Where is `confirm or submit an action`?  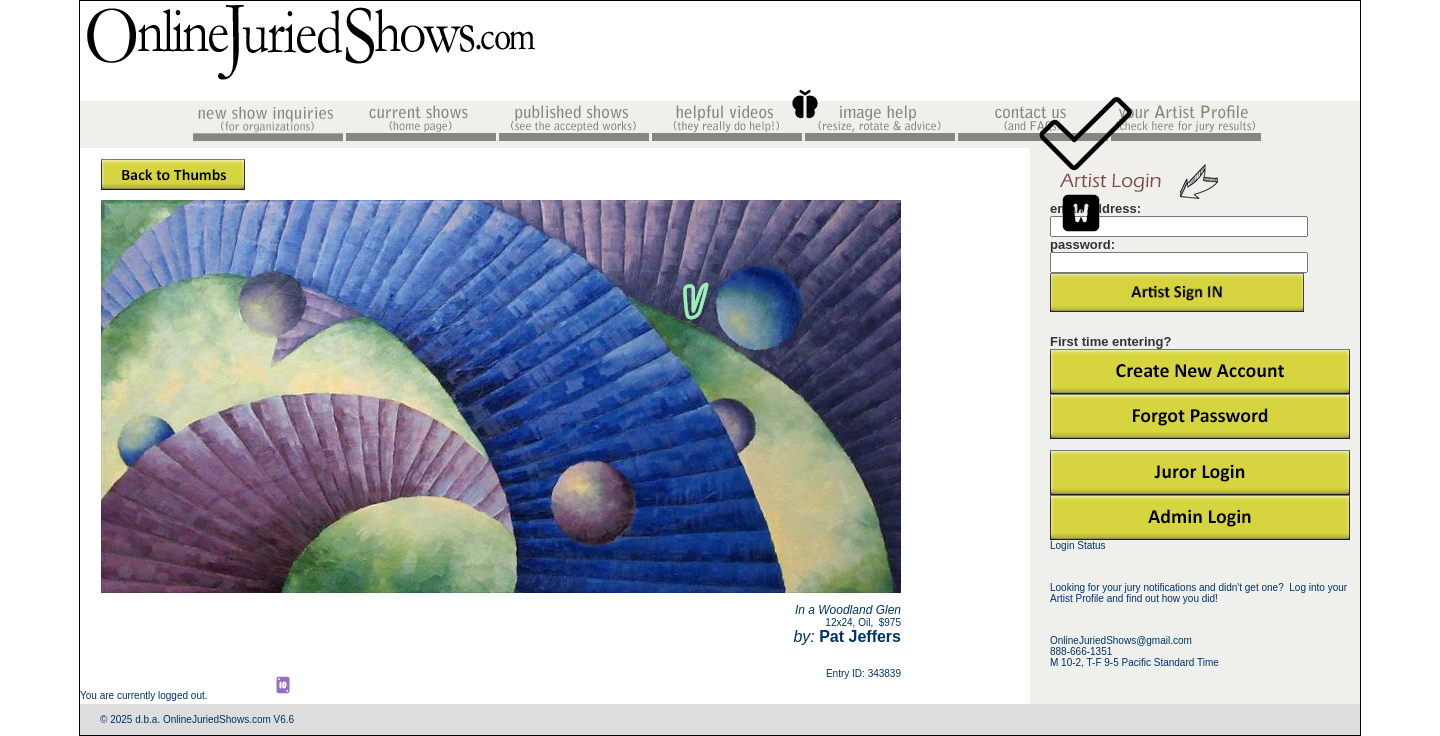
confirm or submit an action is located at coordinates (1084, 132).